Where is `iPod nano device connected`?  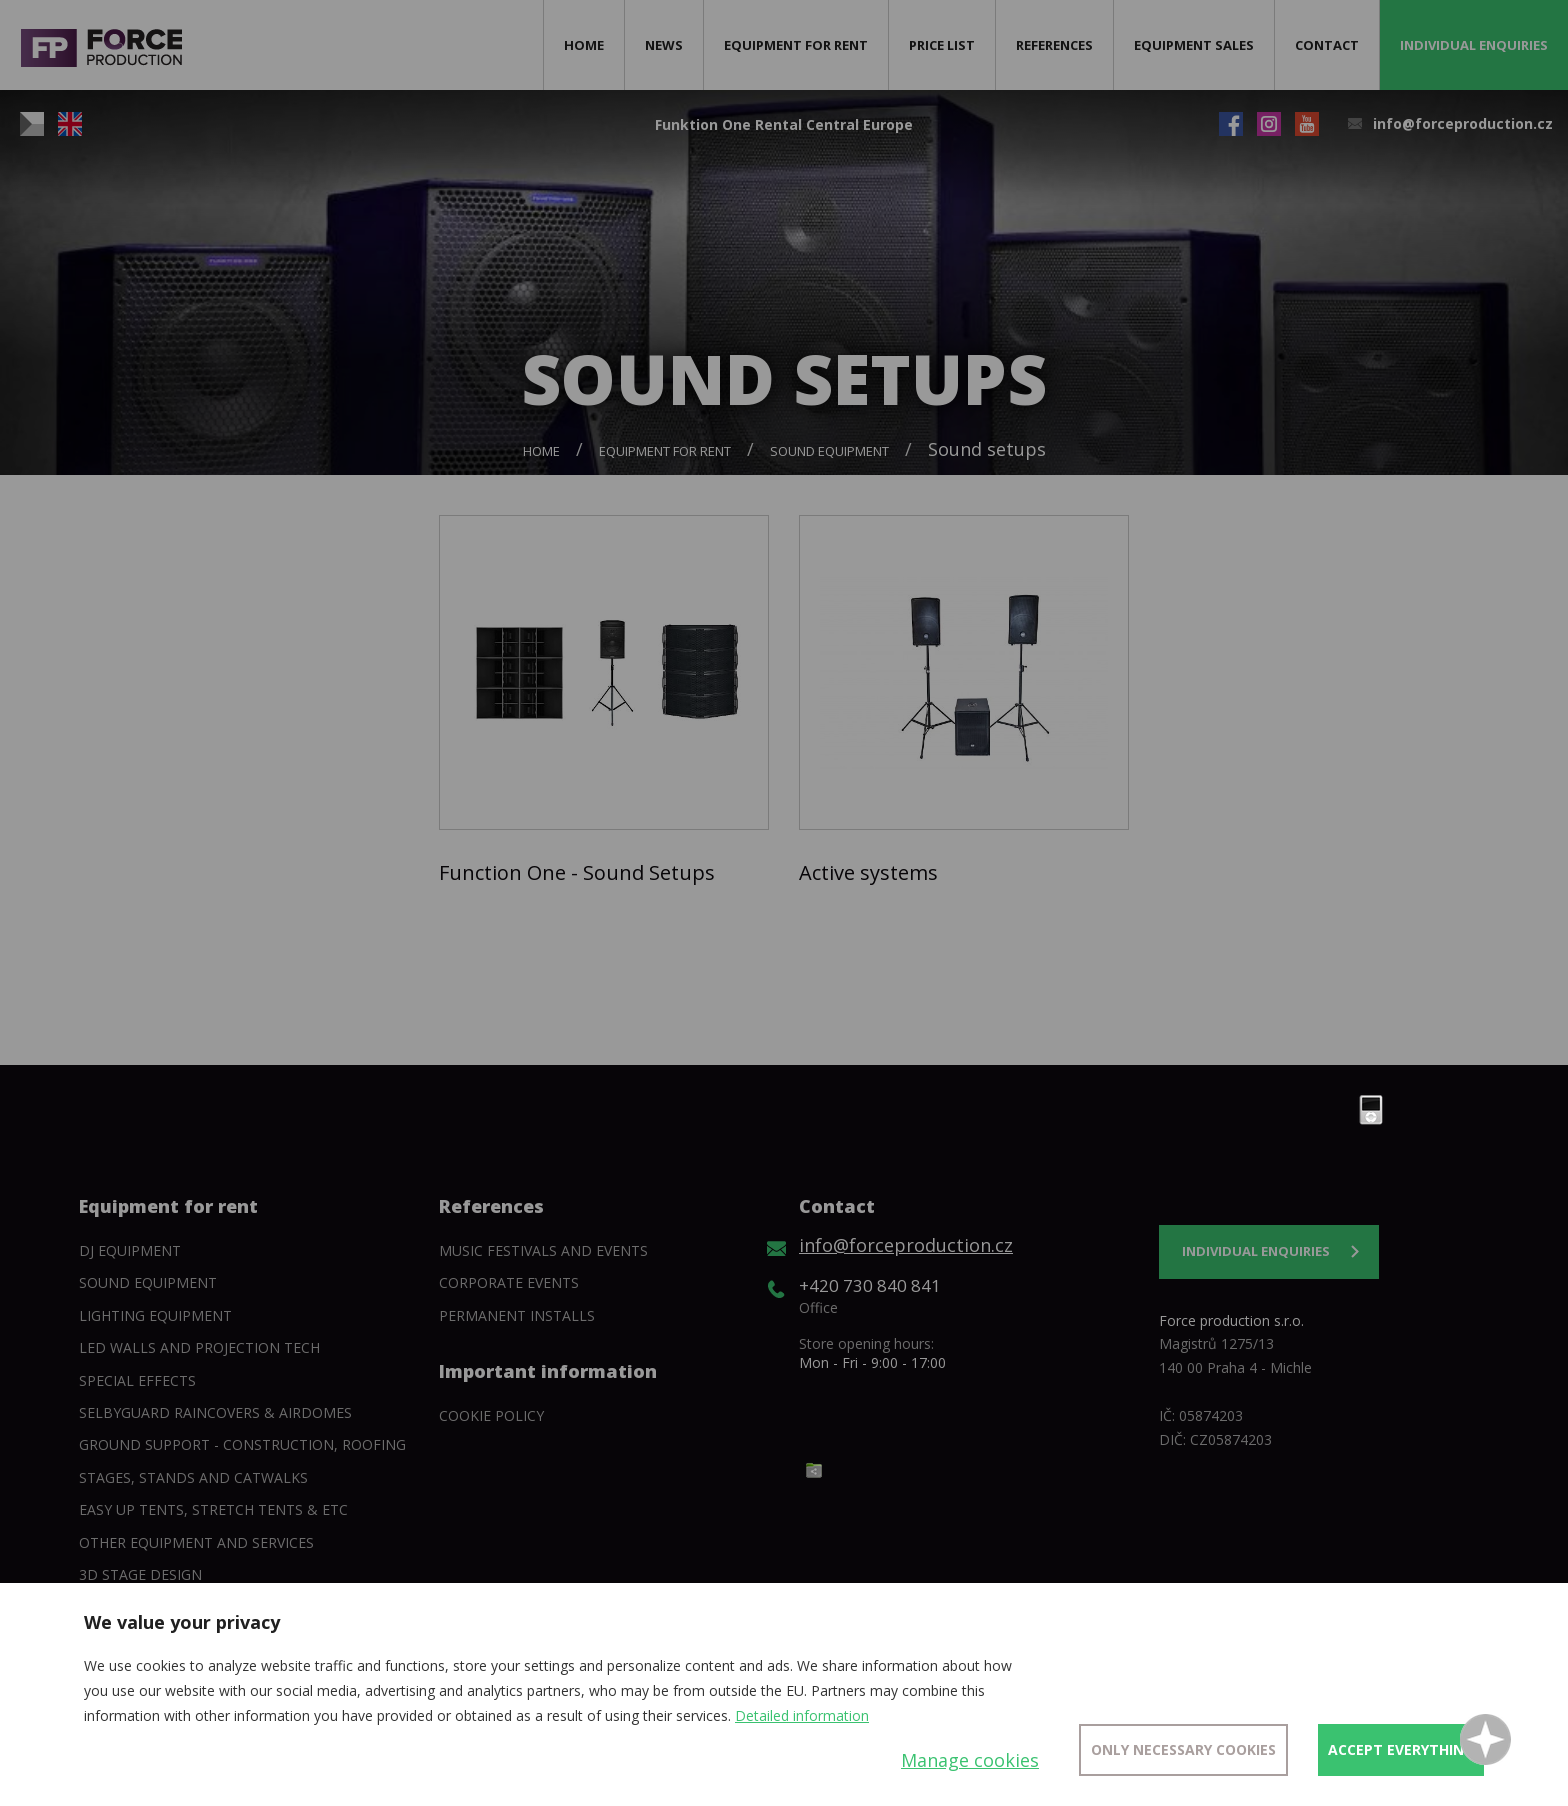 iPod nano device connected is located at coordinates (1371, 1103).